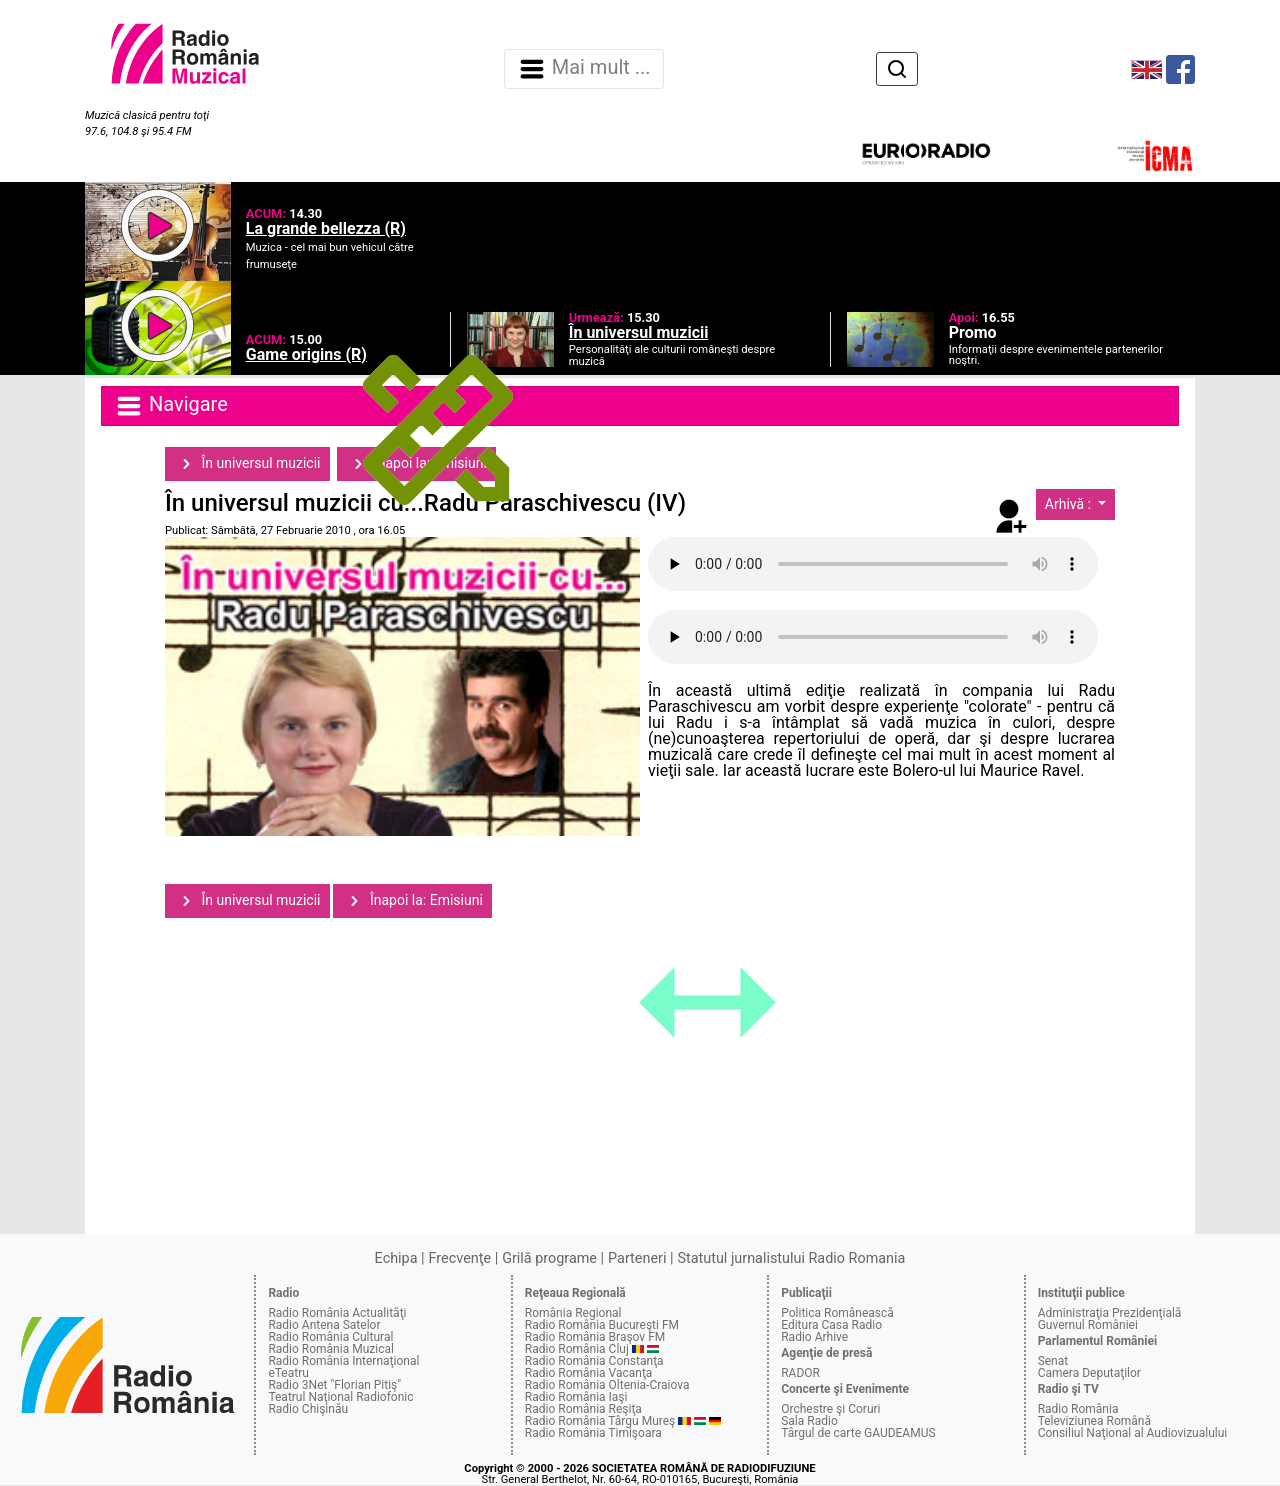 The image size is (1280, 1486). What do you see at coordinates (1009, 517) in the screenshot?
I see `add a new user or contact` at bounding box center [1009, 517].